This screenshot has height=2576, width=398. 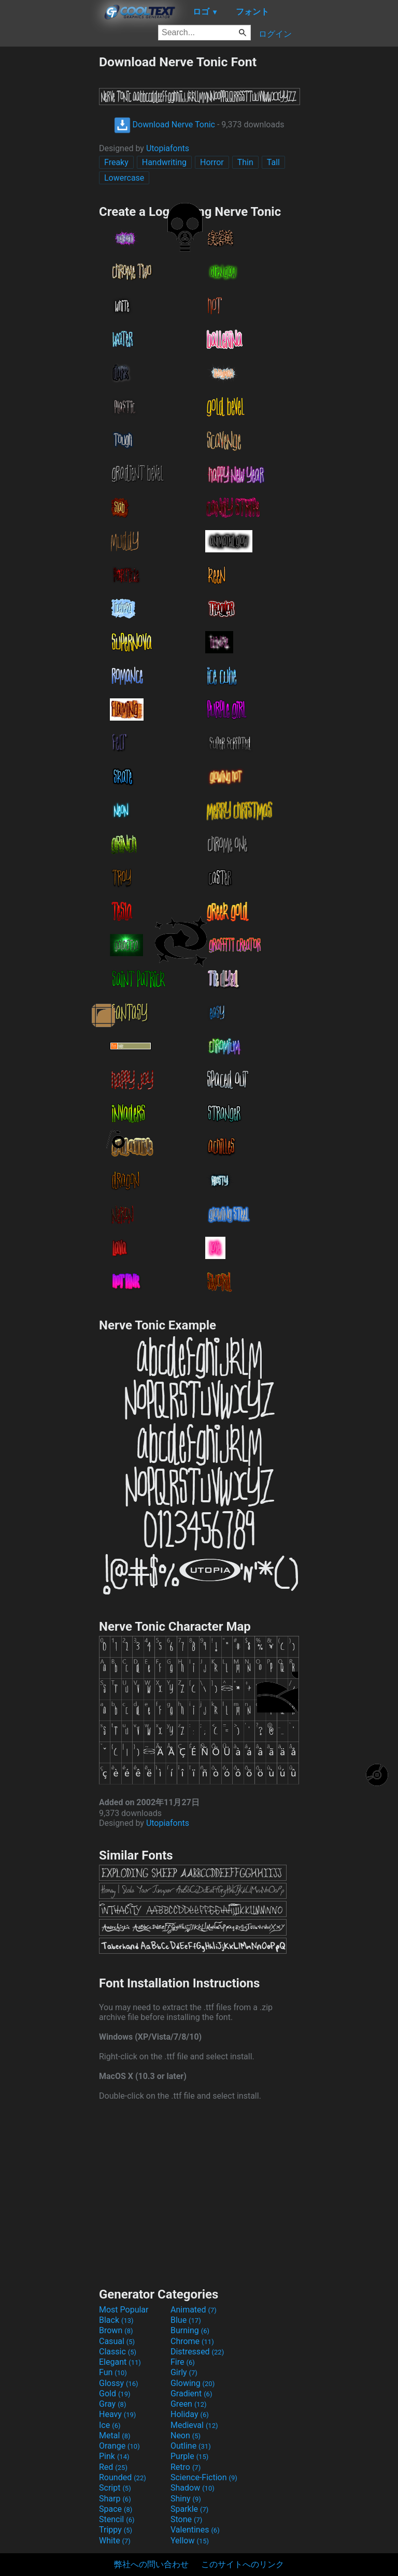 I want to click on indicates an amethyst gem resource or currency, so click(x=103, y=1015).